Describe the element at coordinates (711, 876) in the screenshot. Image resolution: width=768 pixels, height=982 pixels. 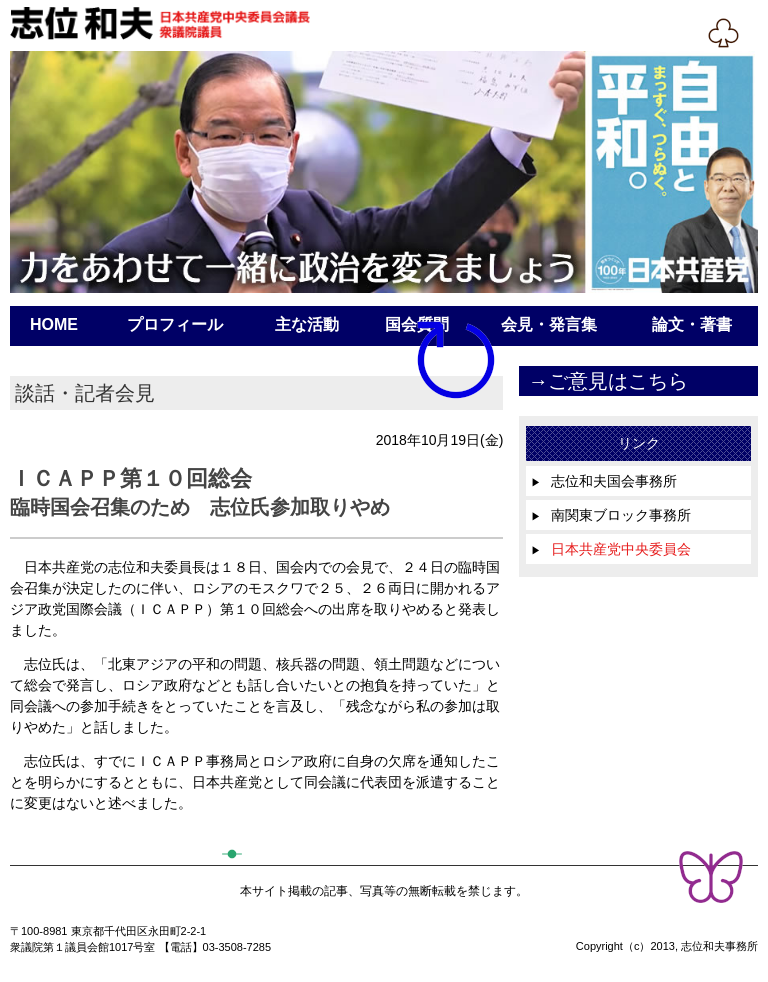
I see `indicates a lightweight or delicate mode` at that location.